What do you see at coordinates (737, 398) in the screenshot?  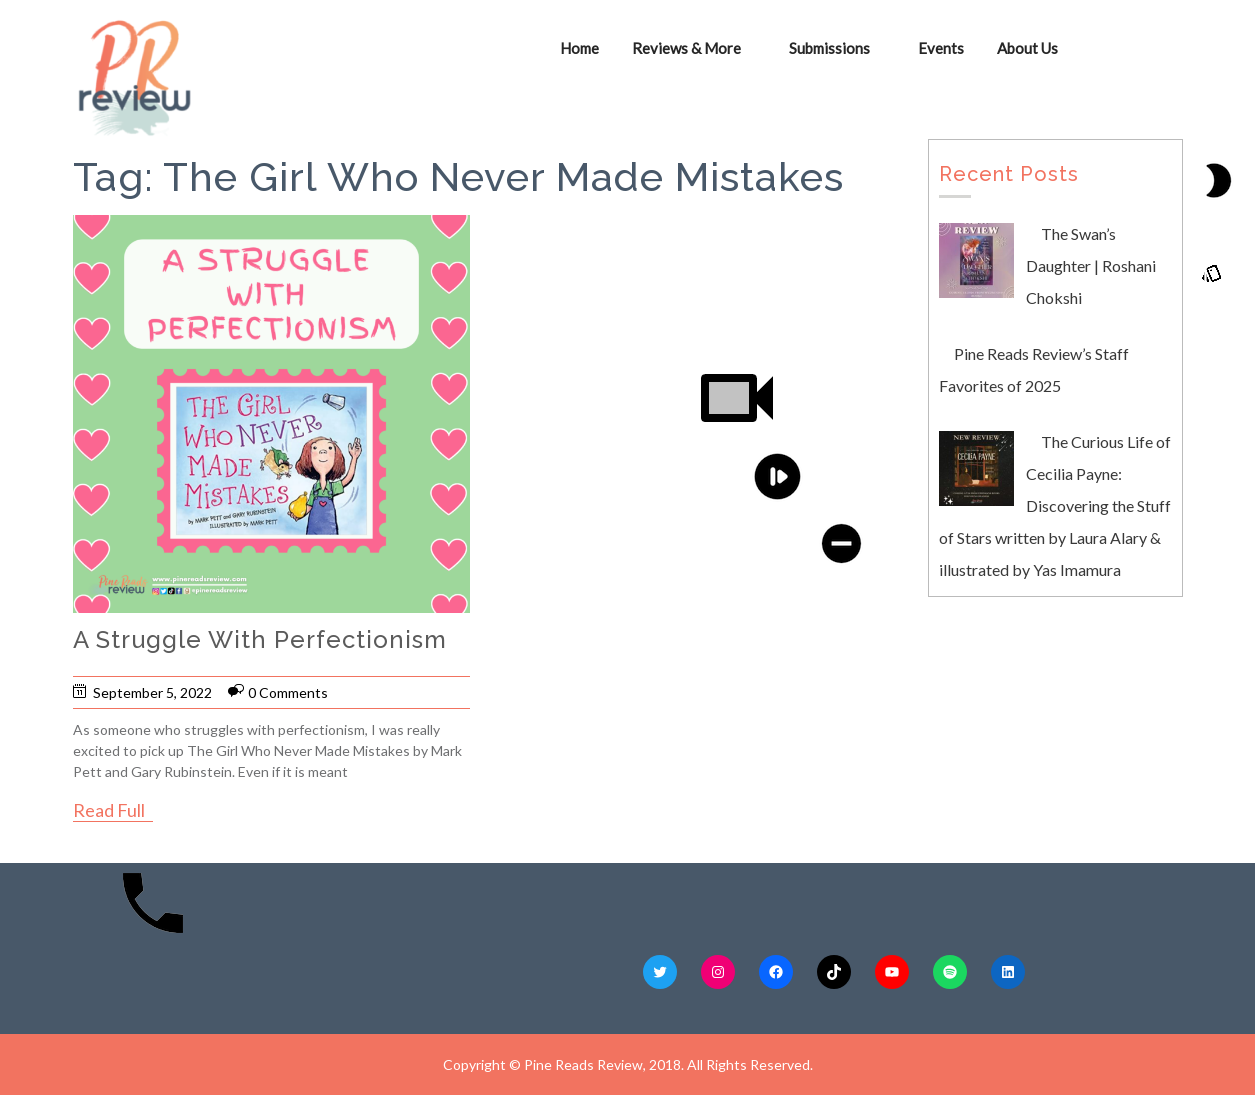 I see `start a video call` at bounding box center [737, 398].